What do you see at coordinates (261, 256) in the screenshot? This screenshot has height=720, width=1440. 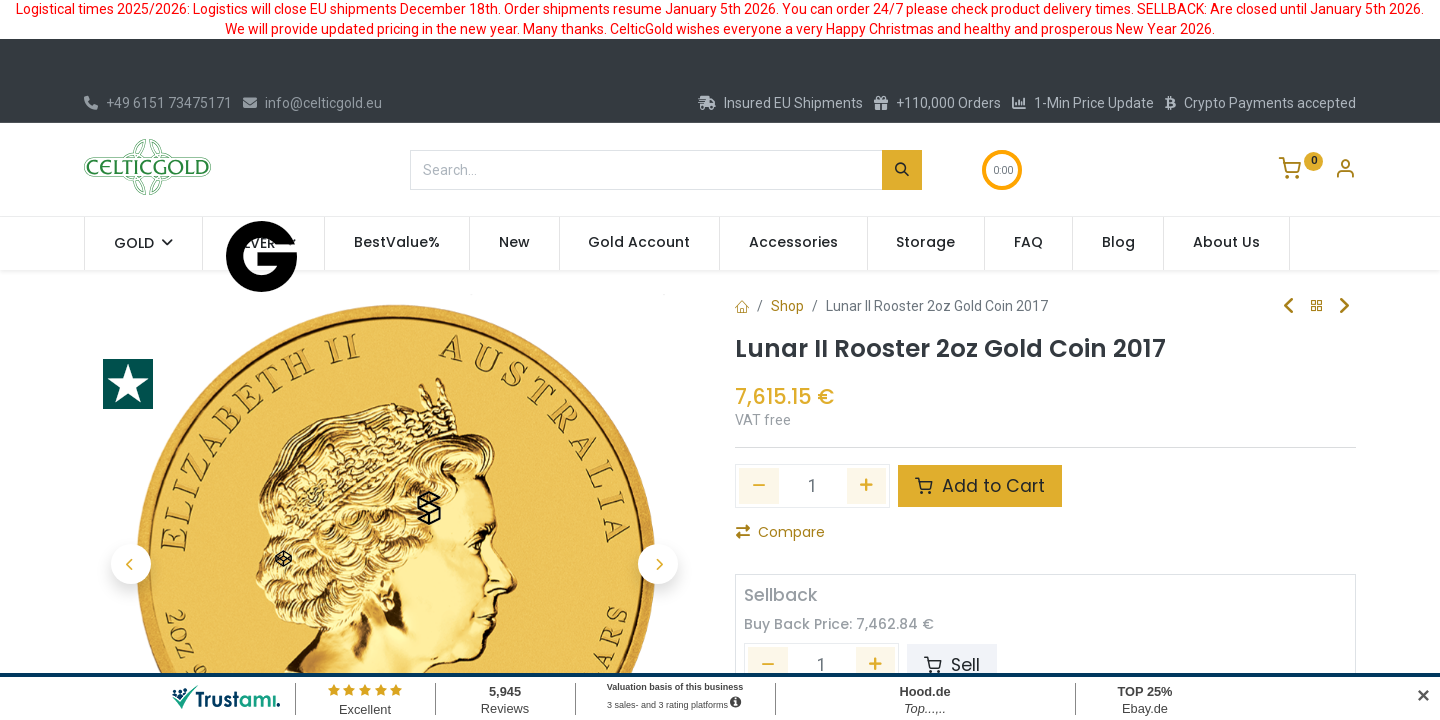 I see `open the Groupon app` at bounding box center [261, 256].